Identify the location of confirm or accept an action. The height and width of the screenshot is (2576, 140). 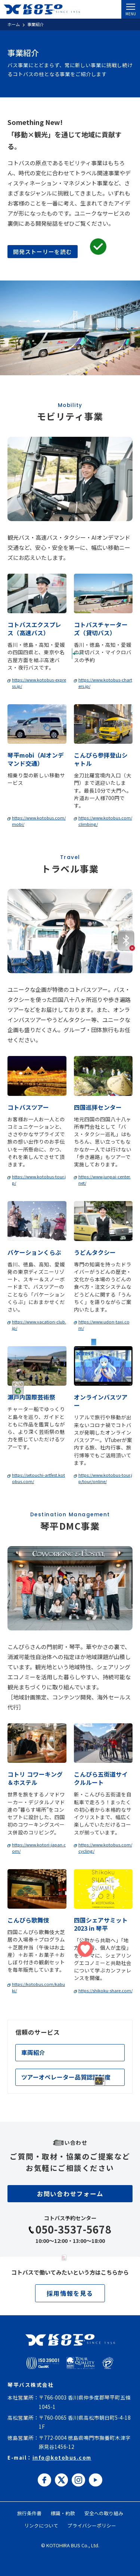
(98, 247).